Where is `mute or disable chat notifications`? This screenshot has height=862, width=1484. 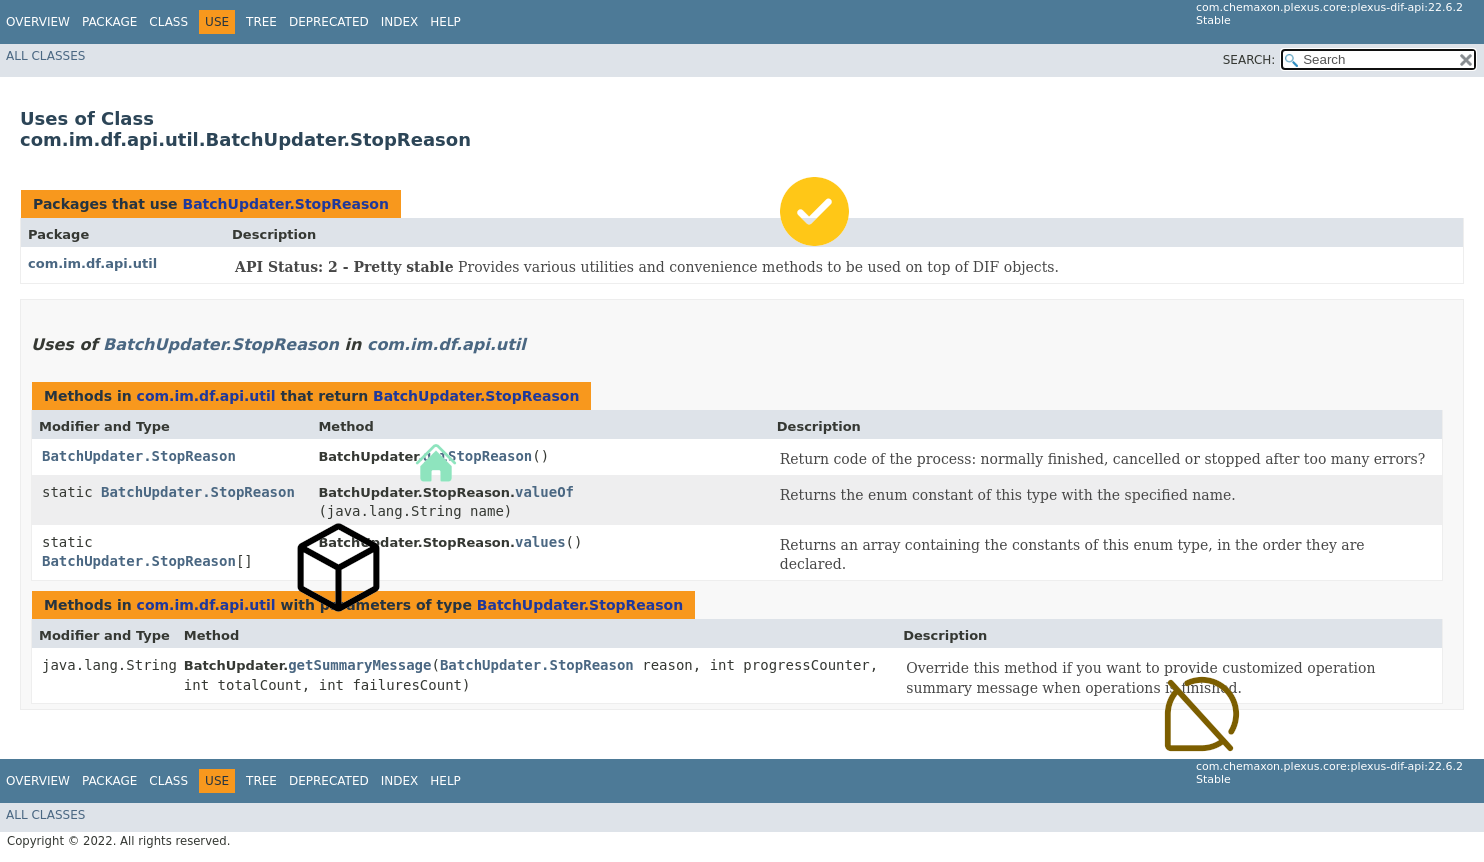 mute or disable chat notifications is located at coordinates (1200, 715).